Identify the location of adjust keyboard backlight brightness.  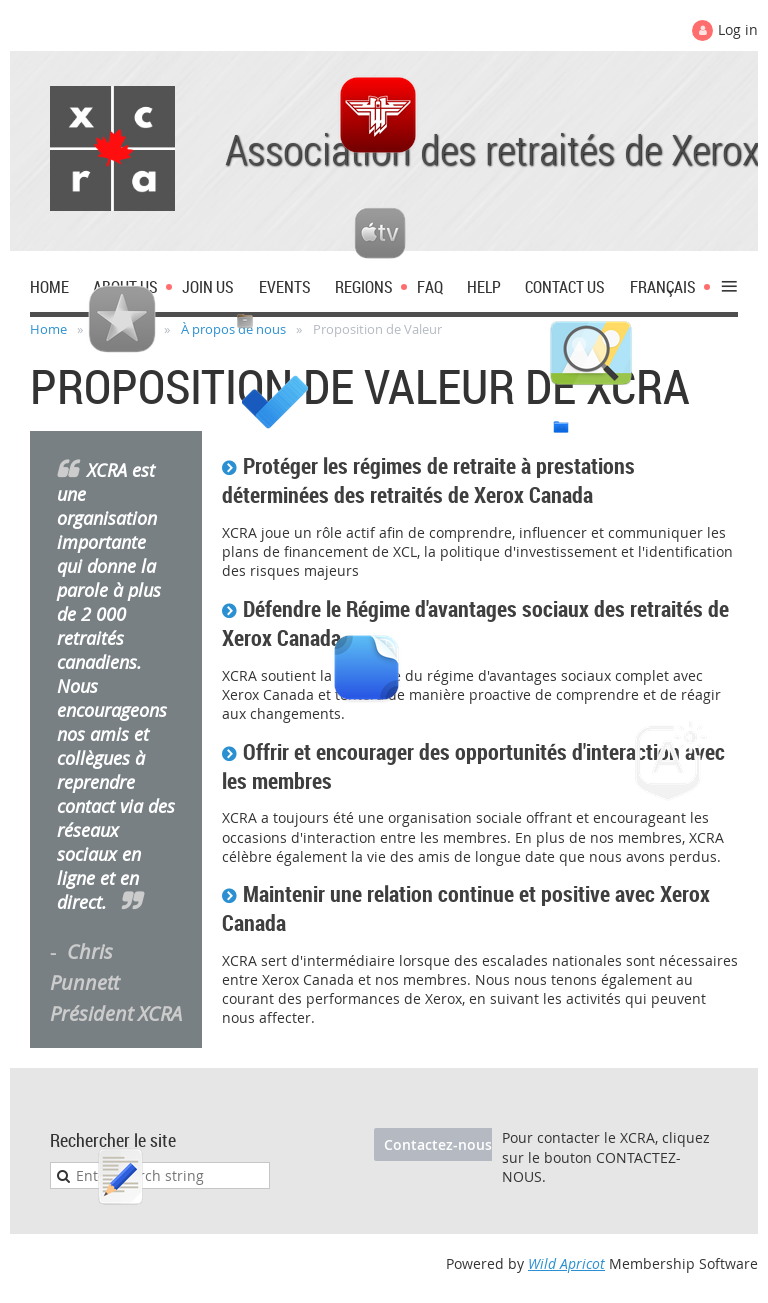
(671, 761).